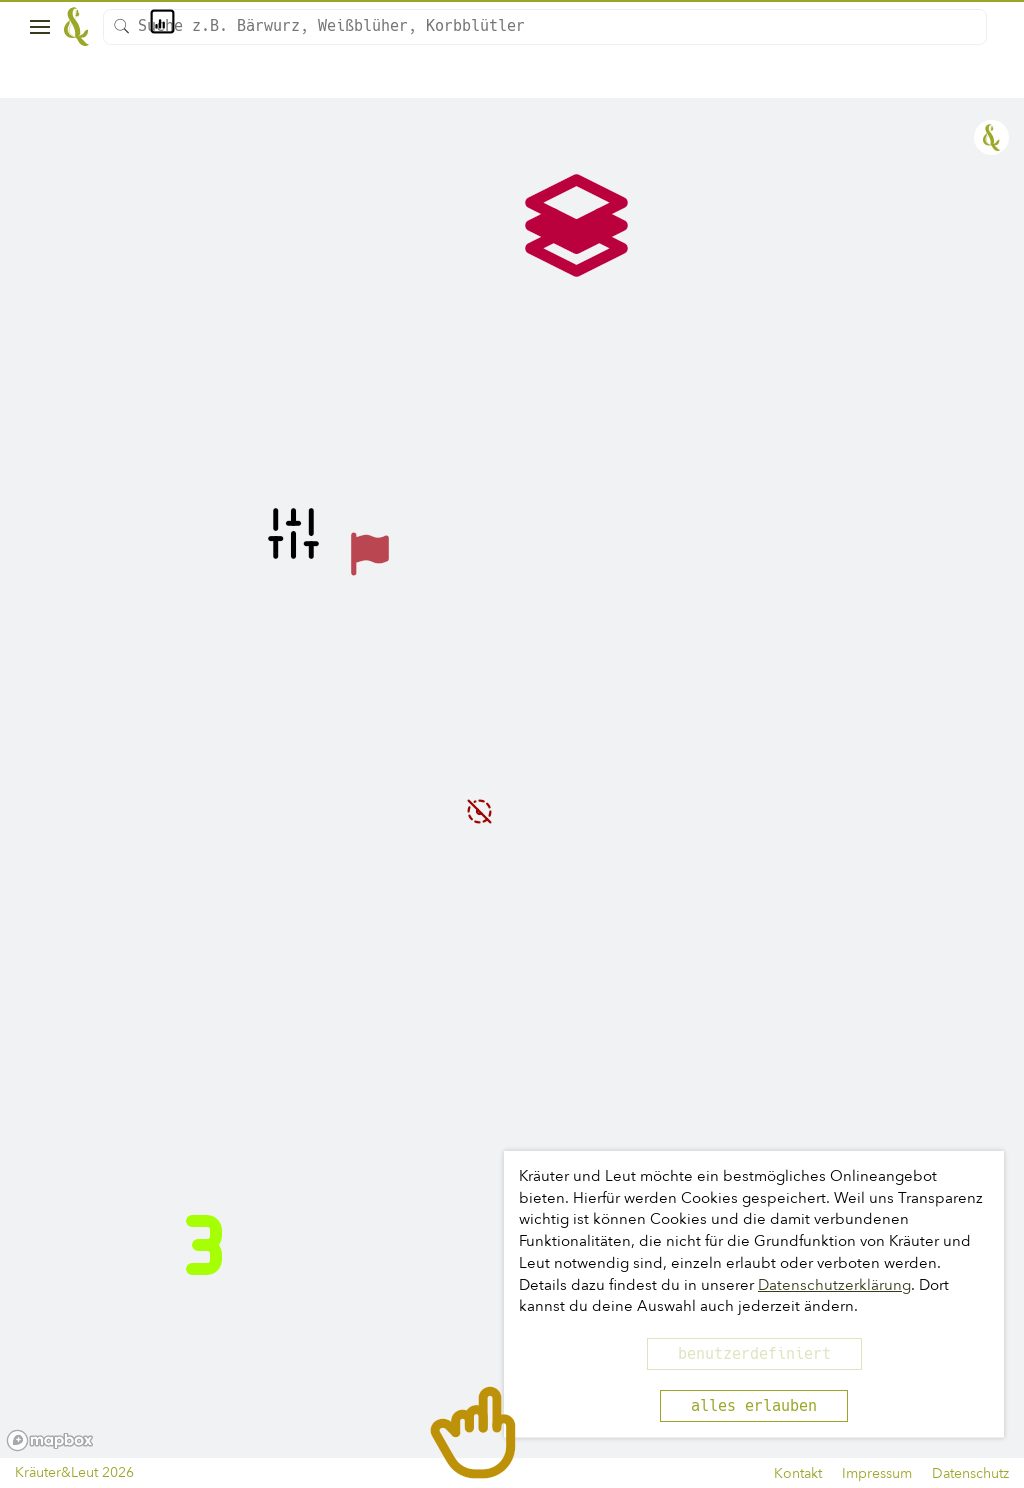  What do you see at coordinates (479, 811) in the screenshot?
I see `disable tilt-shift effect` at bounding box center [479, 811].